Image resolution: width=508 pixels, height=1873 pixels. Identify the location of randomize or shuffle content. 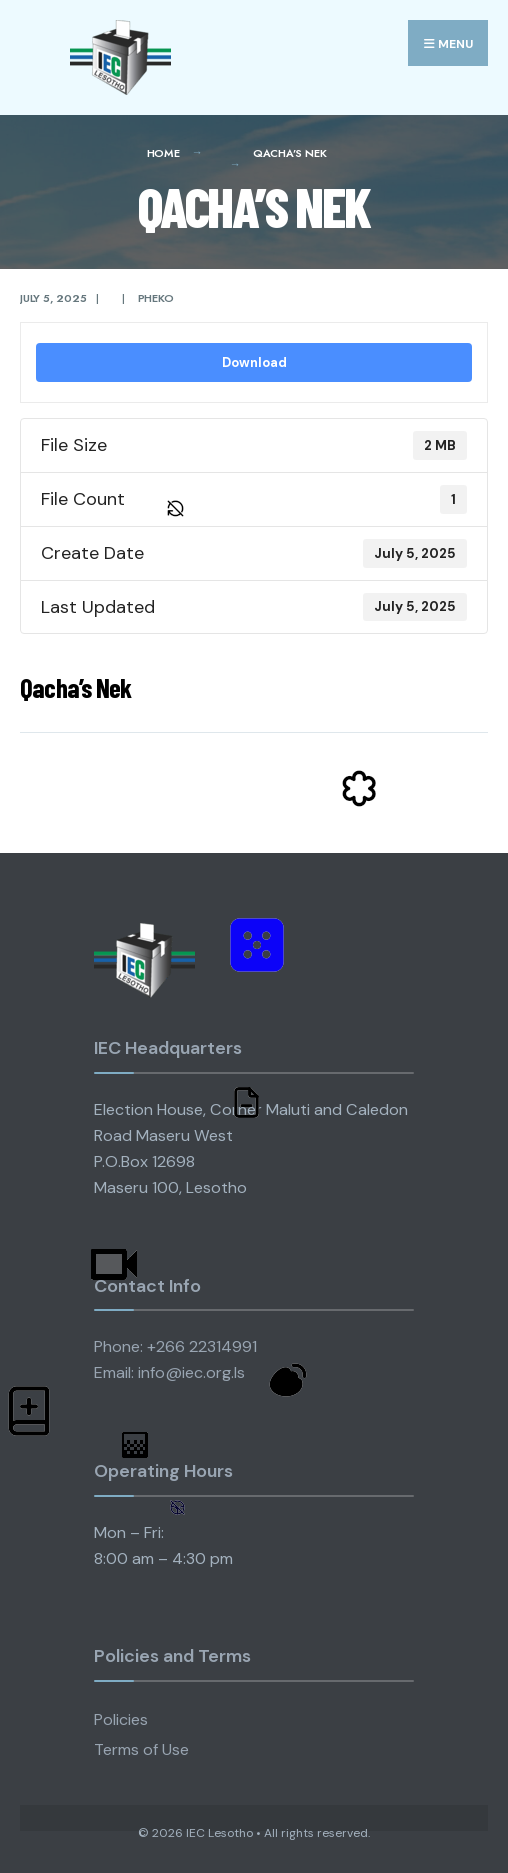
(257, 945).